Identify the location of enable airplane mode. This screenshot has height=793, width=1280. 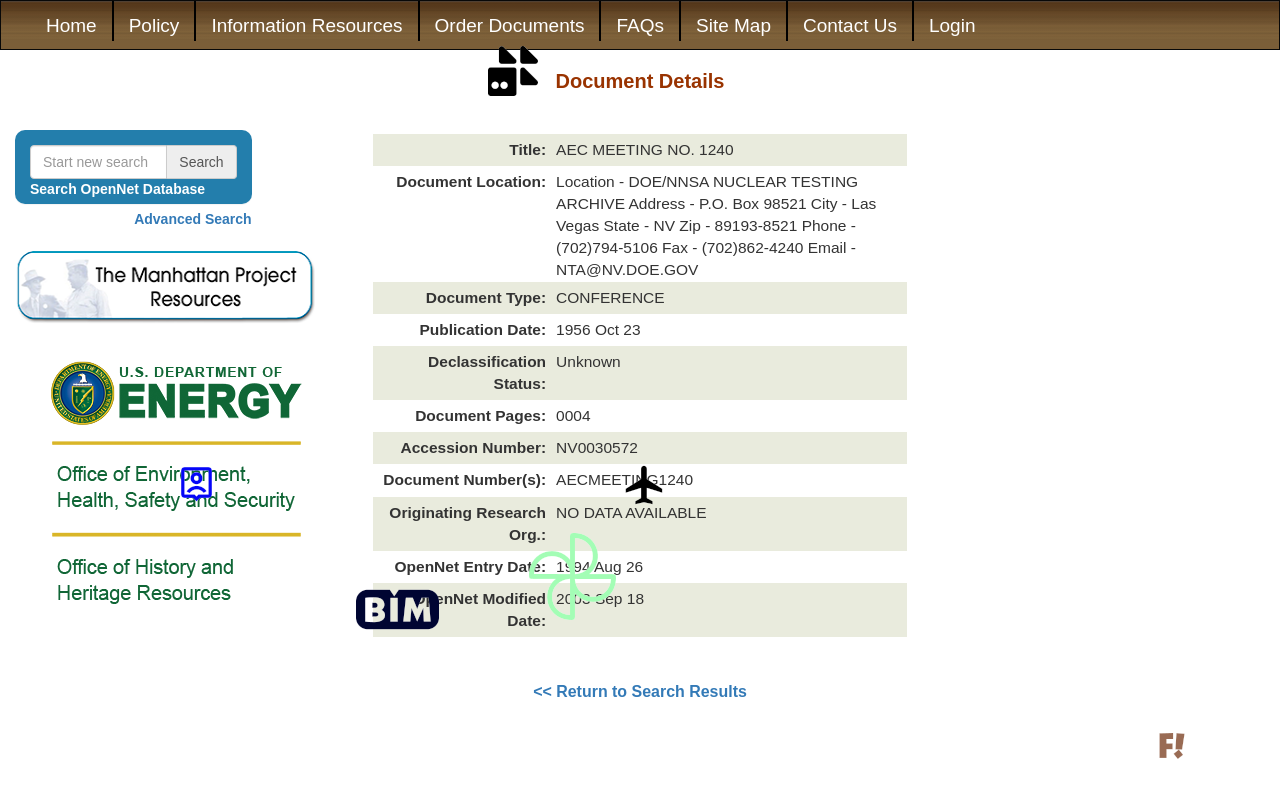
(643, 485).